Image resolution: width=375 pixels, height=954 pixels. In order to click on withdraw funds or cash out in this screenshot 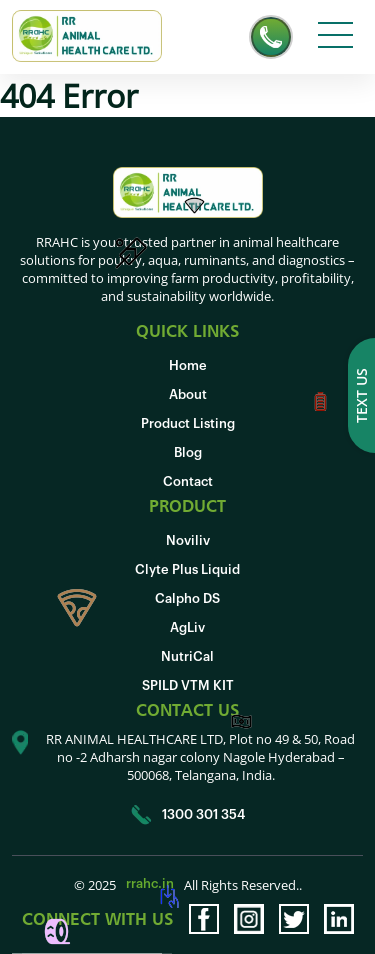, I will do `click(168, 896)`.